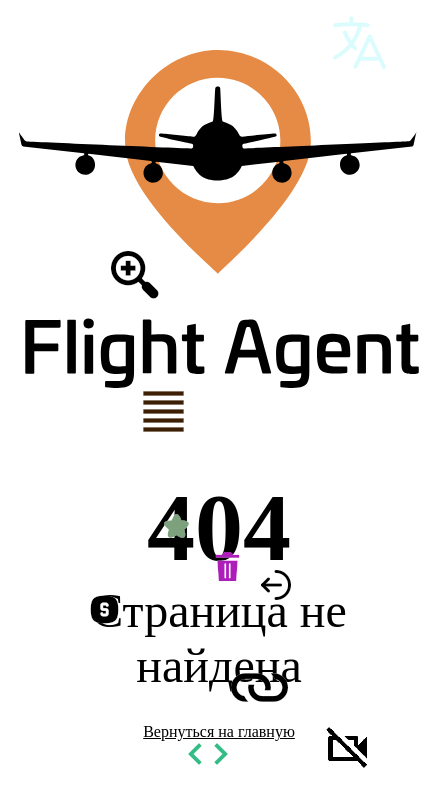 This screenshot has width=438, height=791. I want to click on indicates a word or item starting with "S", so click(104, 609).